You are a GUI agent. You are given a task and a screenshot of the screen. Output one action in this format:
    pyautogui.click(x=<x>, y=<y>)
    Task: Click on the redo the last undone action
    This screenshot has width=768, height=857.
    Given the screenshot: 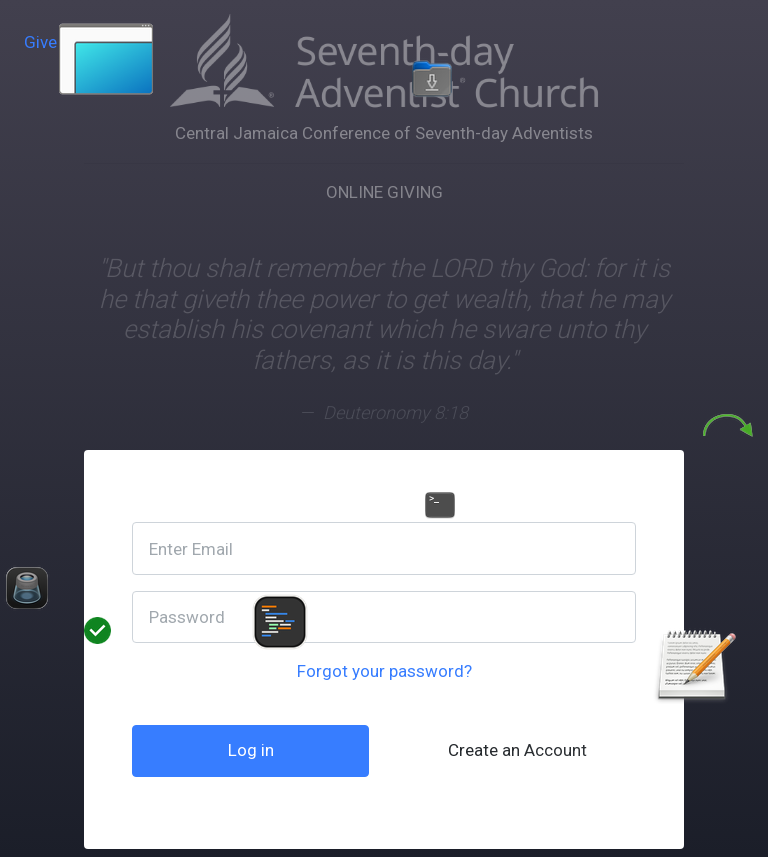 What is the action you would take?
    pyautogui.click(x=728, y=425)
    